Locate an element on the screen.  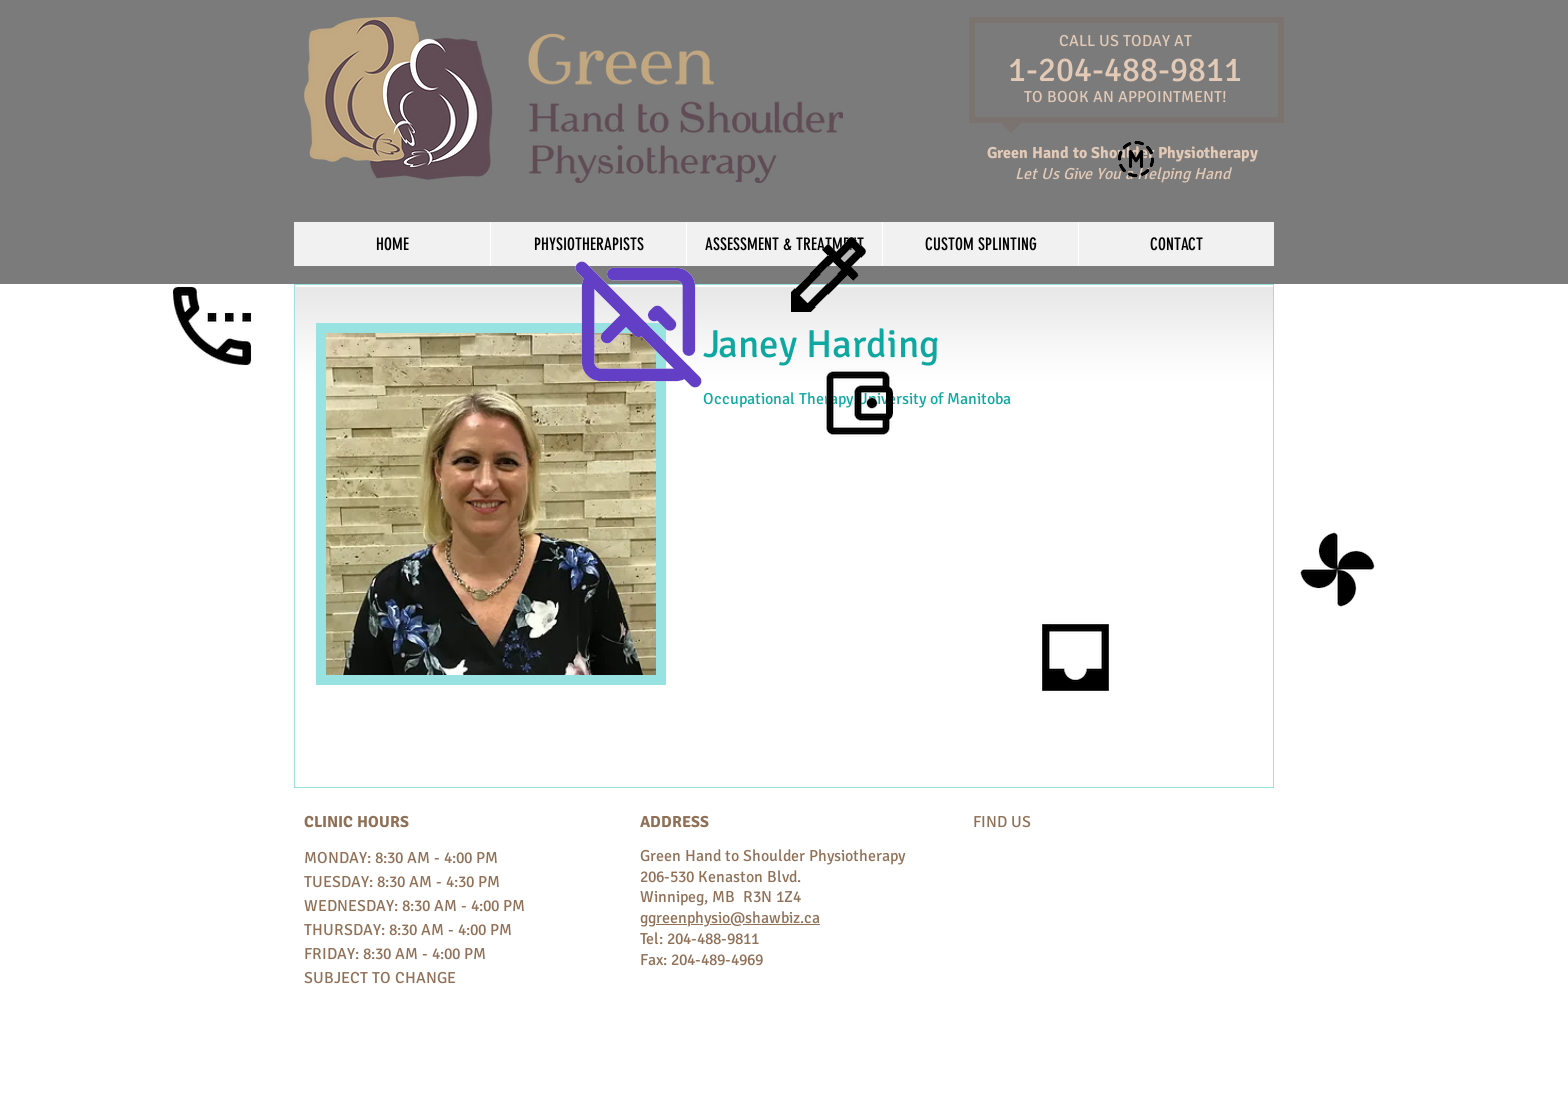
access your wallet or payment methods is located at coordinates (858, 403).